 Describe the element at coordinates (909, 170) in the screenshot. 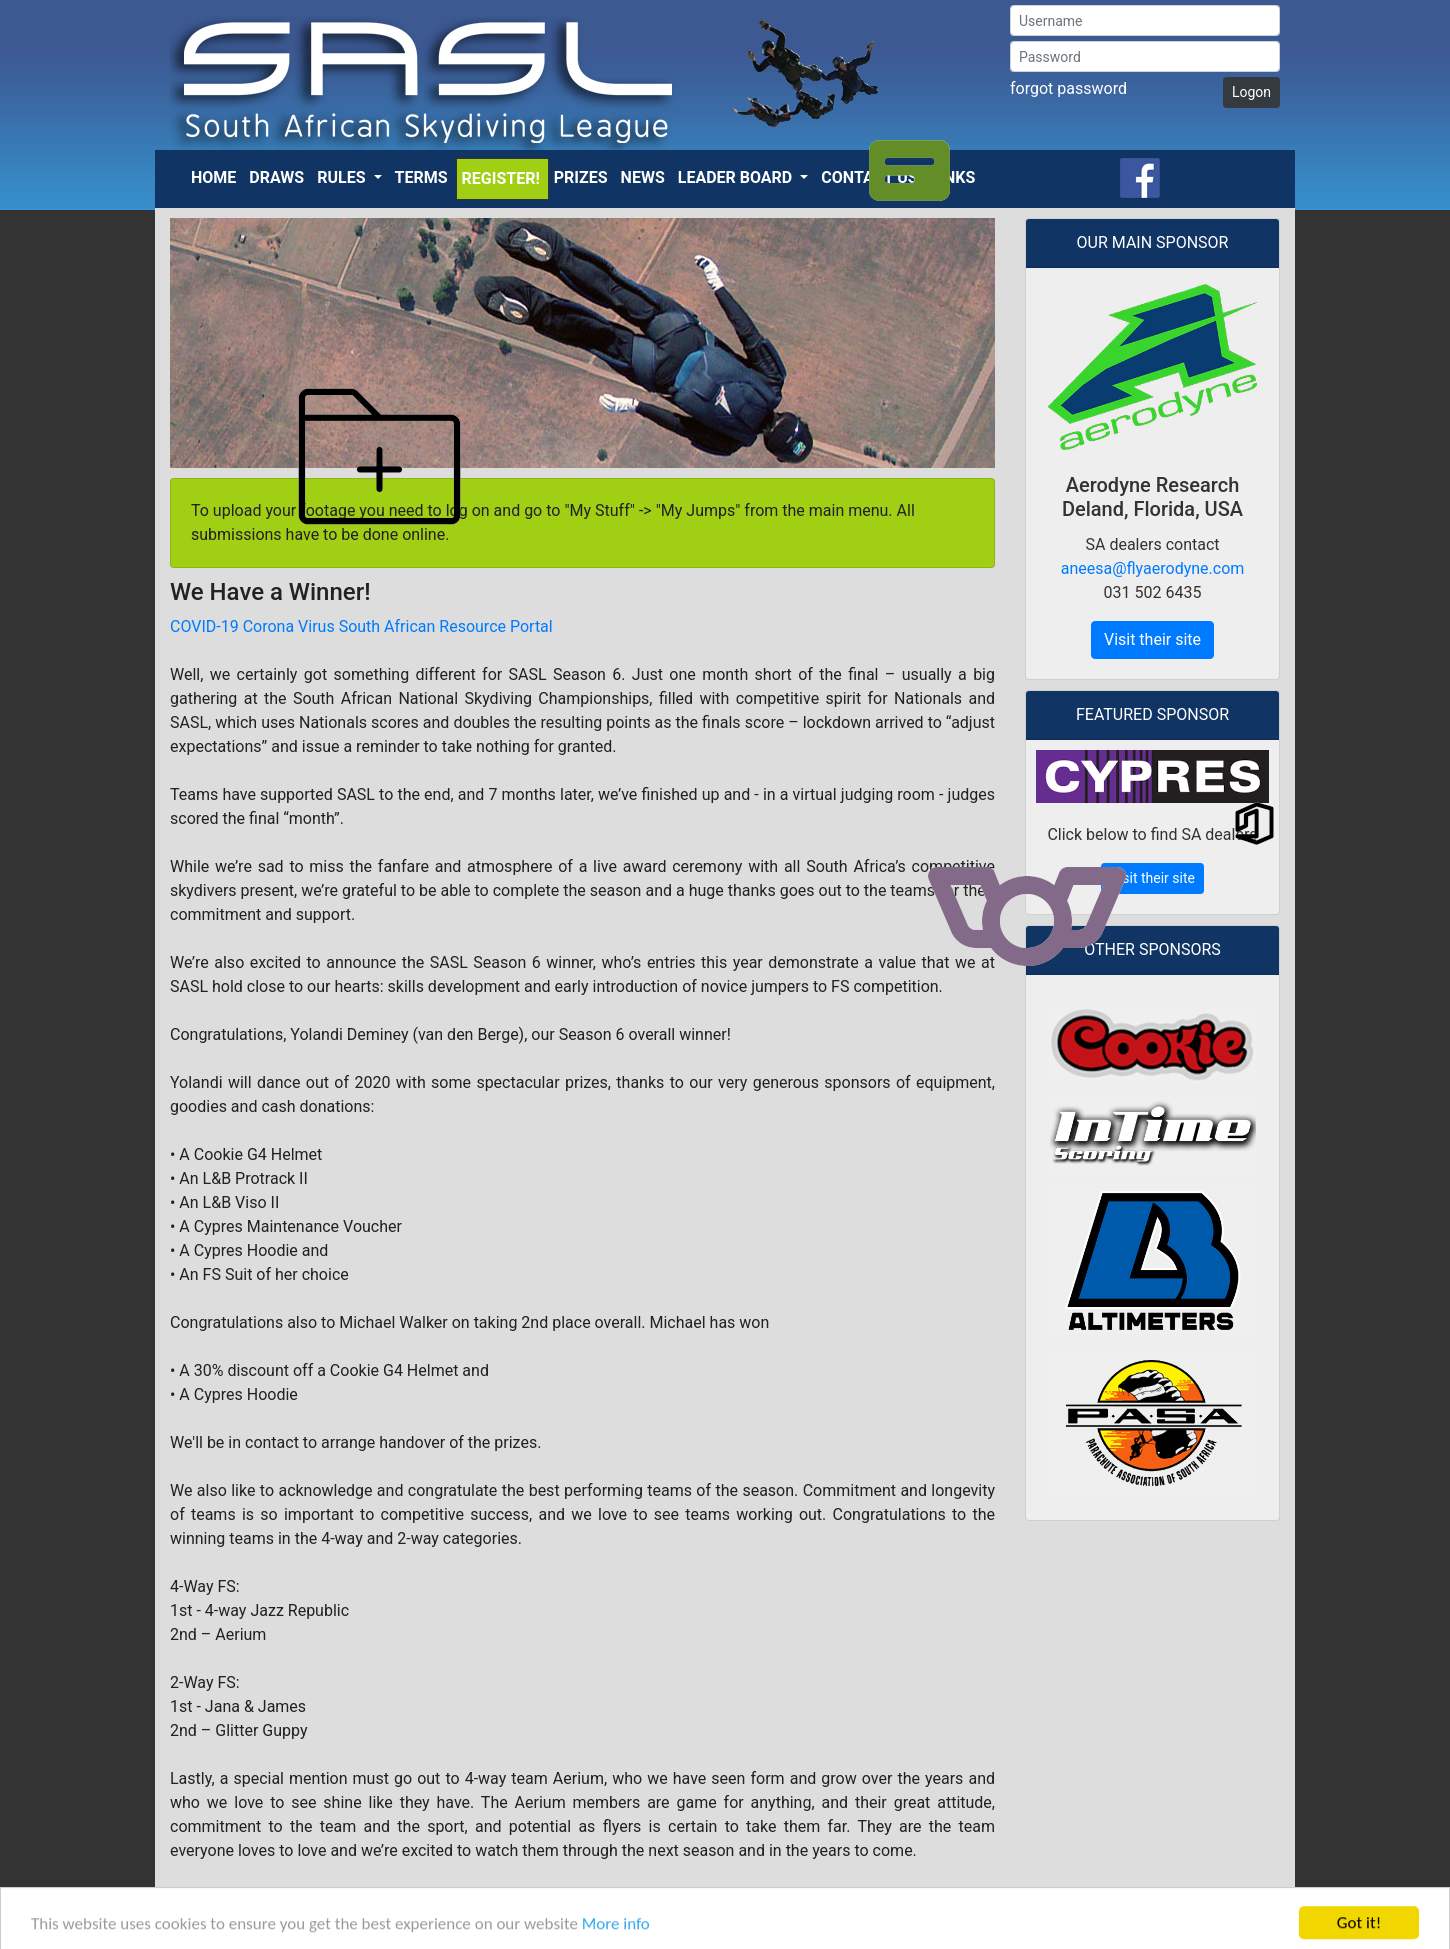

I see `view payment or check details` at that location.